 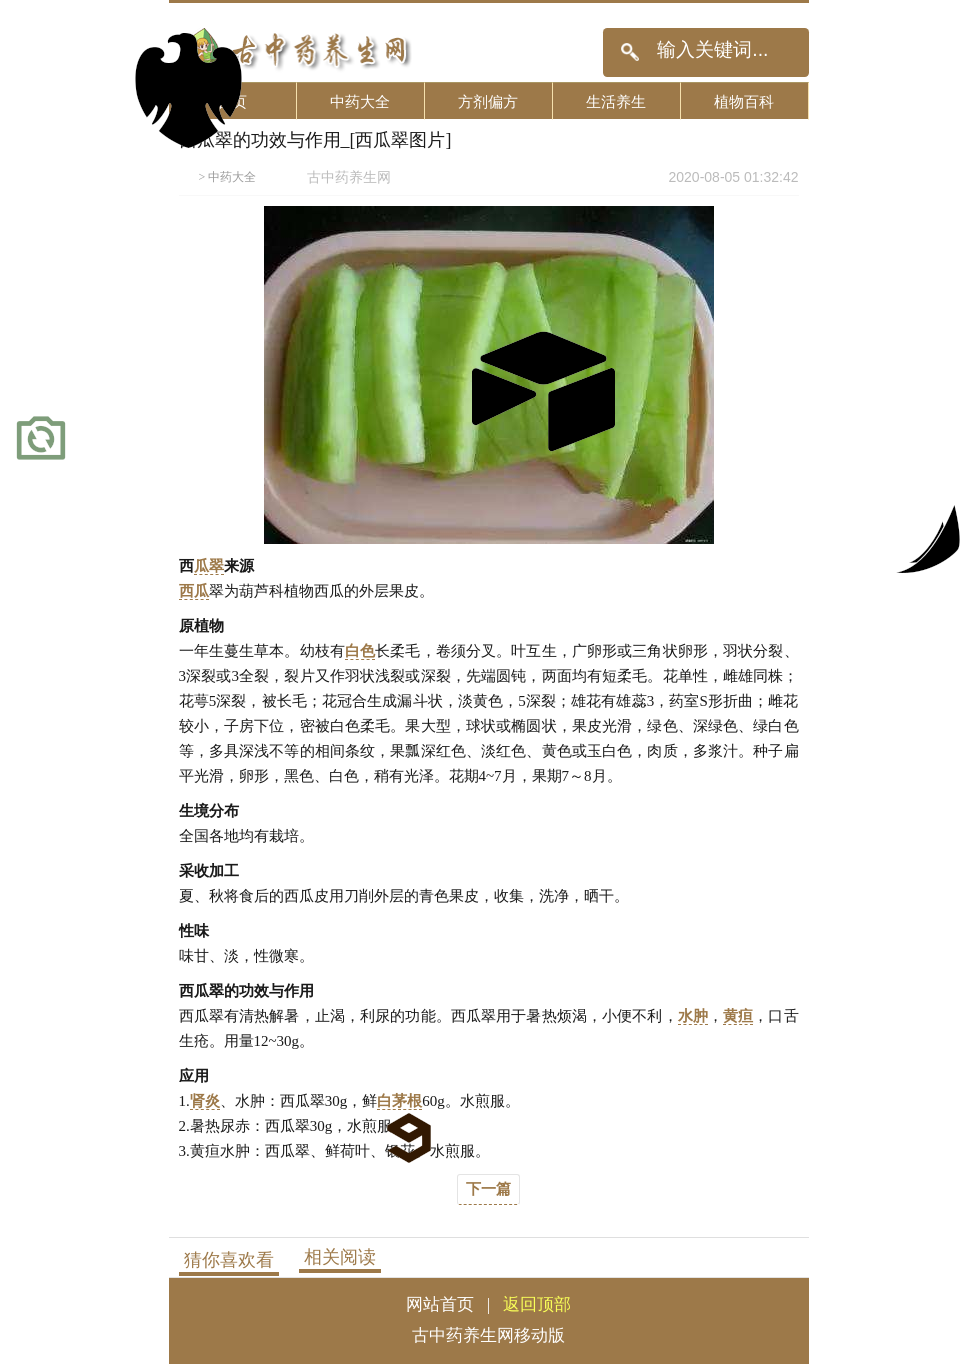 I want to click on spinnaker continuous delivery platform logo, so click(x=928, y=539).